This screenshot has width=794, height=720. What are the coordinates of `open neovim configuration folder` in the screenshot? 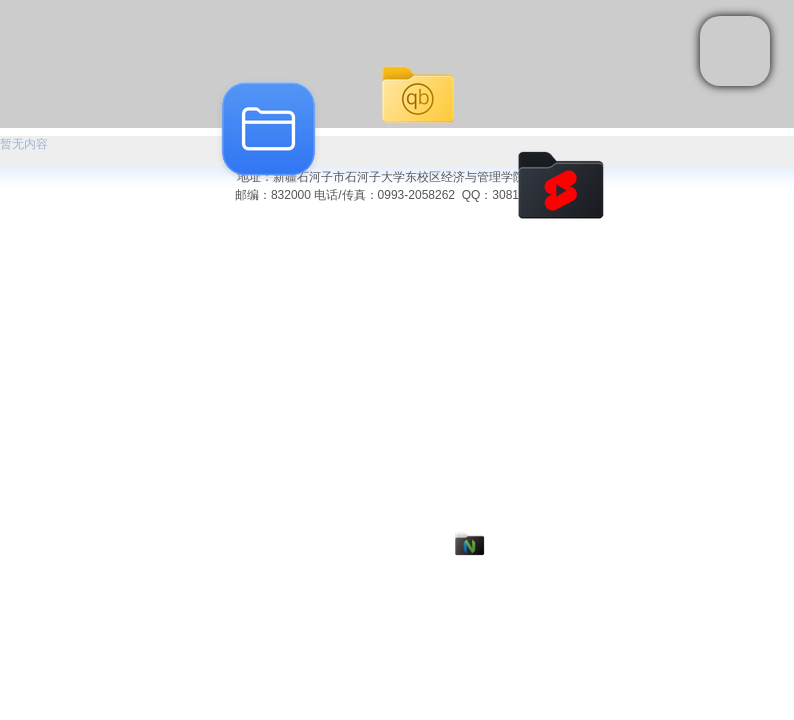 It's located at (469, 544).